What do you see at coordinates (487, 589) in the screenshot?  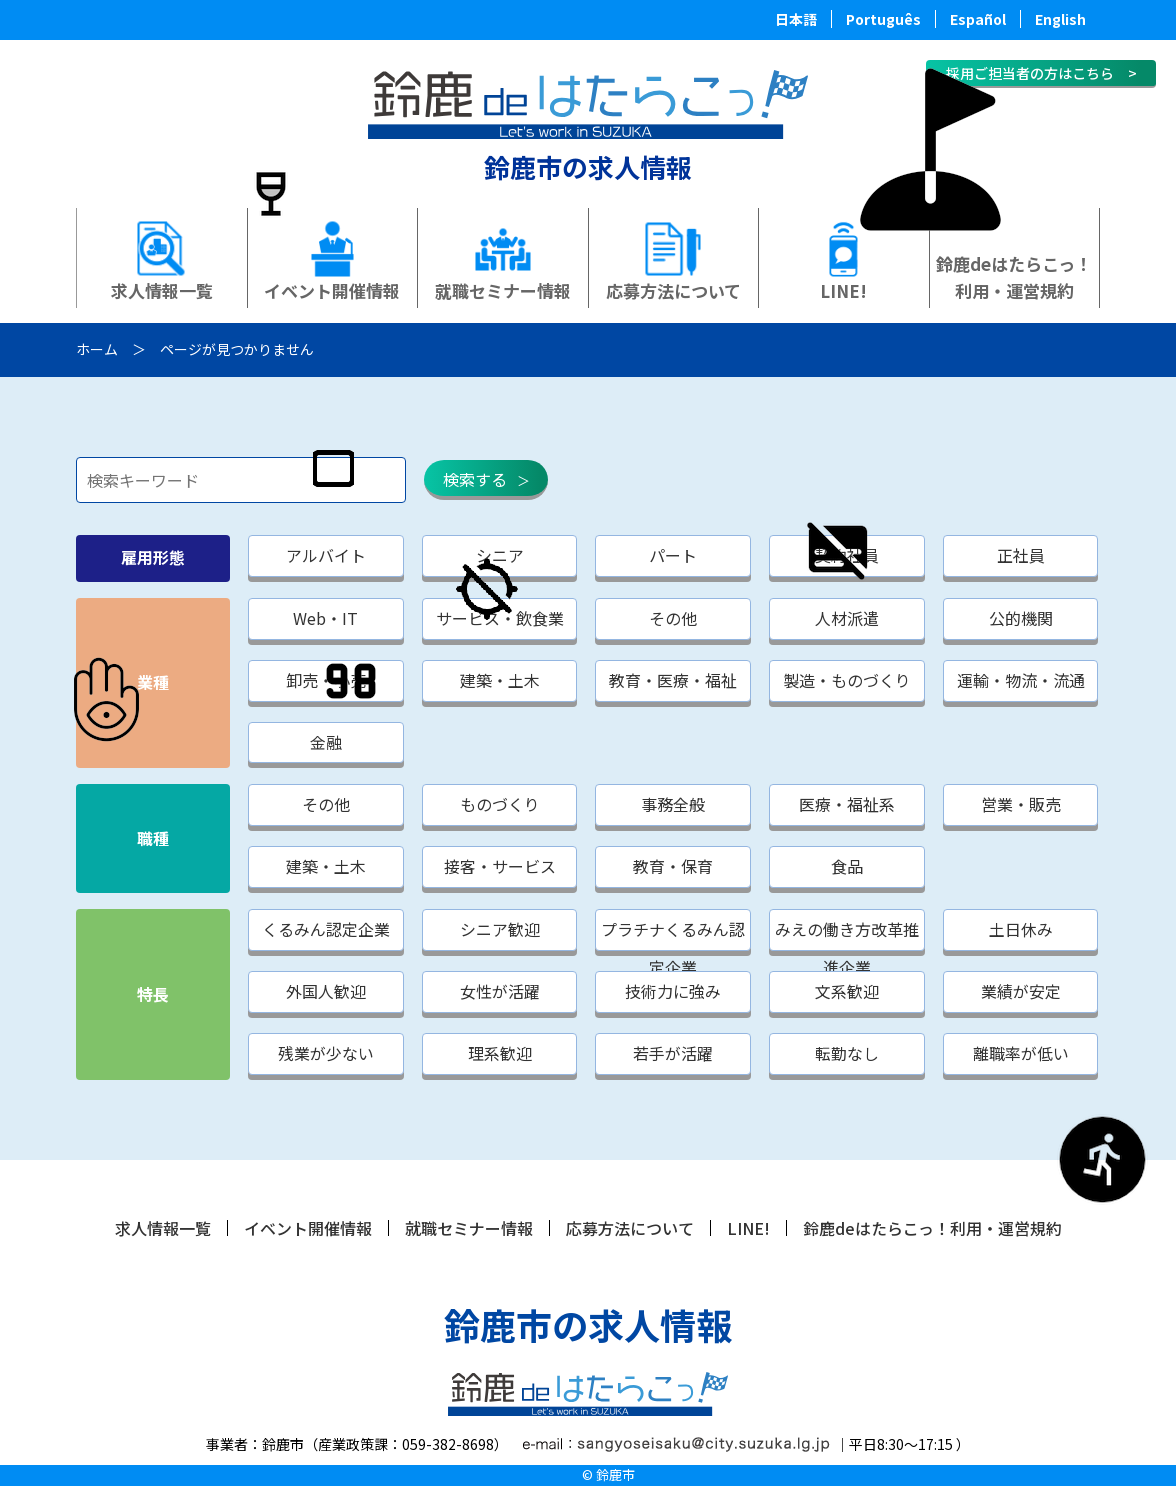 I see `GPS or location services are disabled` at bounding box center [487, 589].